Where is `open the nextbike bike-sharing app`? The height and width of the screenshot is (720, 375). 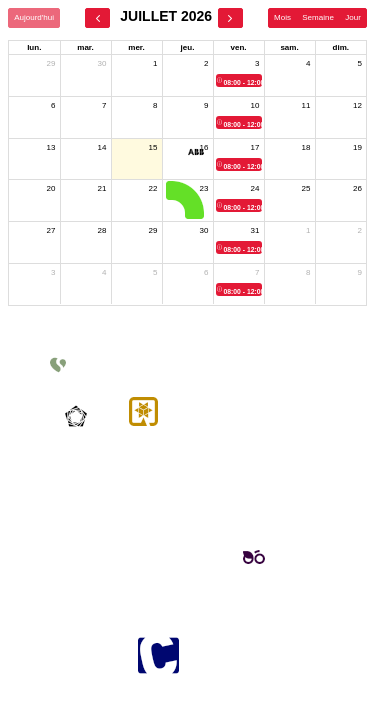
open the nextbike bike-sharing app is located at coordinates (254, 557).